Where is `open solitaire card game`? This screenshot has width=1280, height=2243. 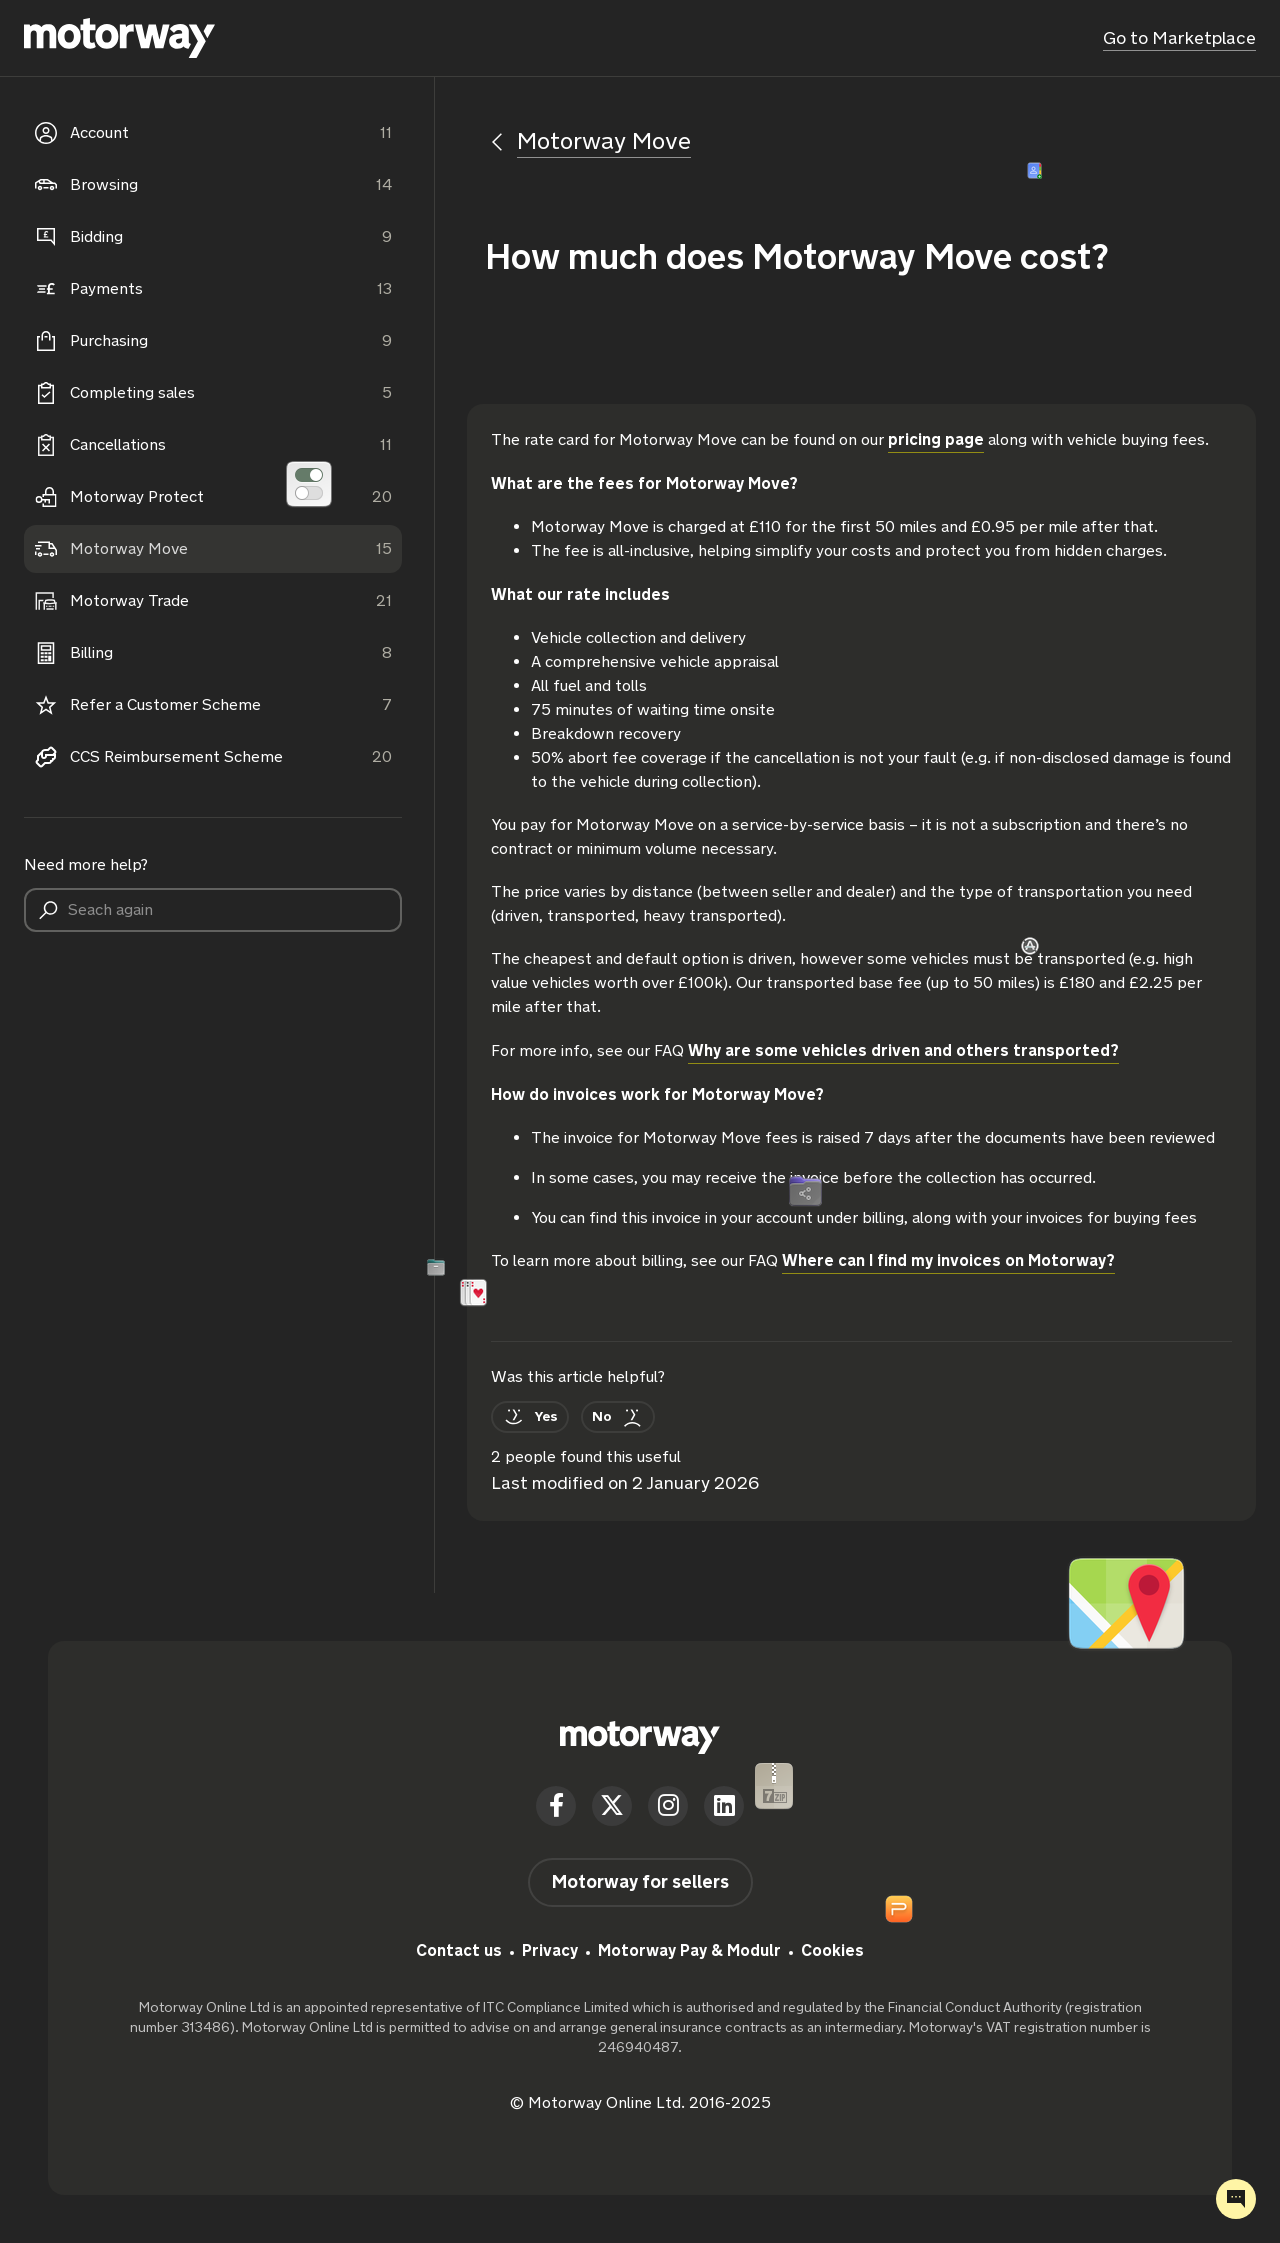
open solitaire card game is located at coordinates (473, 1292).